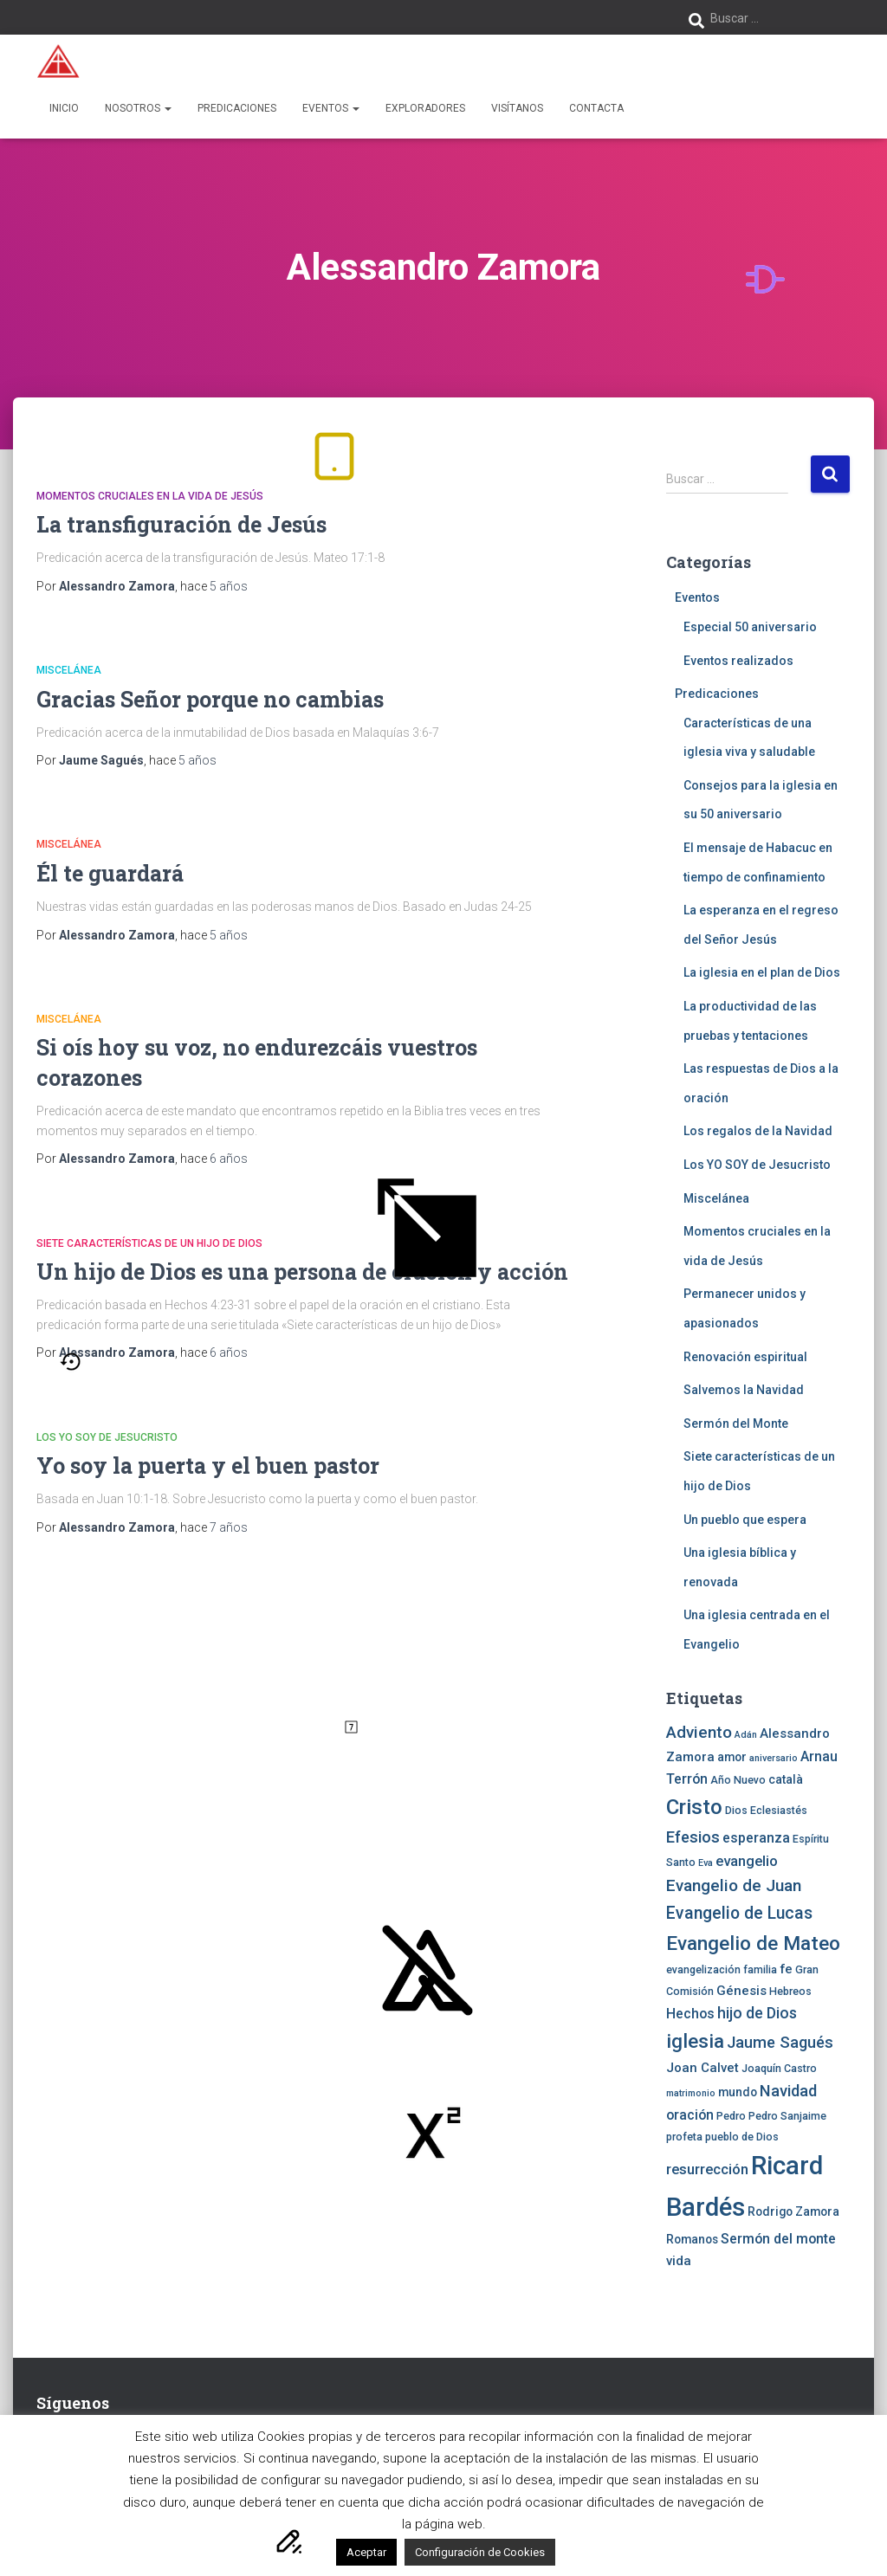 The width and height of the screenshot is (887, 2576). Describe the element at coordinates (765, 279) in the screenshot. I see `represents a logical AND gate in circuit diagrams` at that location.